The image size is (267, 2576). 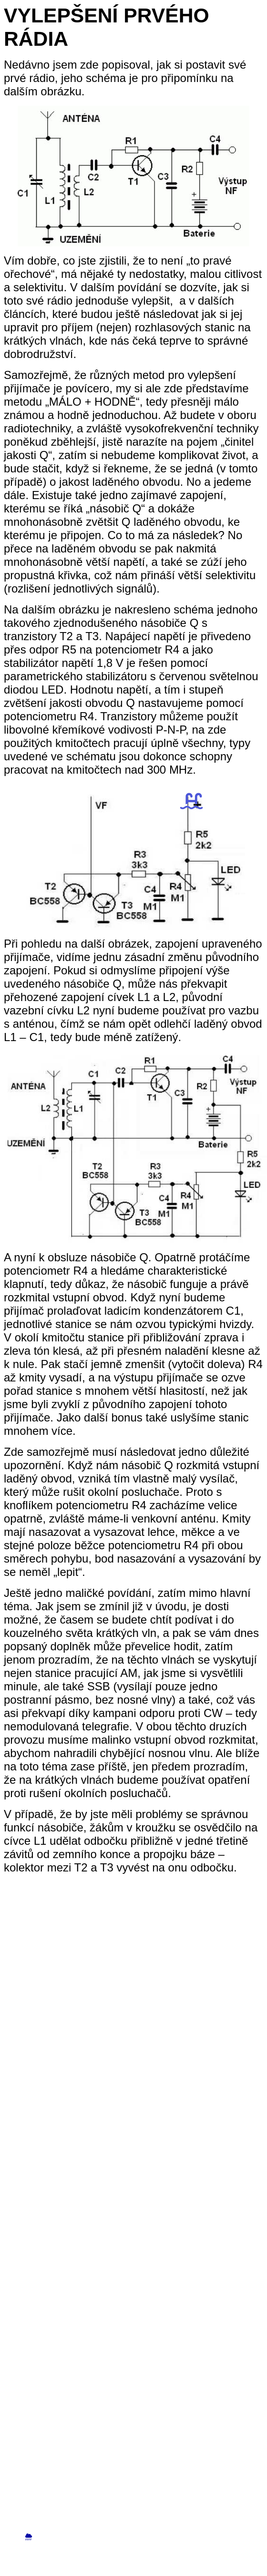 I want to click on access pool or swimming facilities, so click(x=191, y=801).